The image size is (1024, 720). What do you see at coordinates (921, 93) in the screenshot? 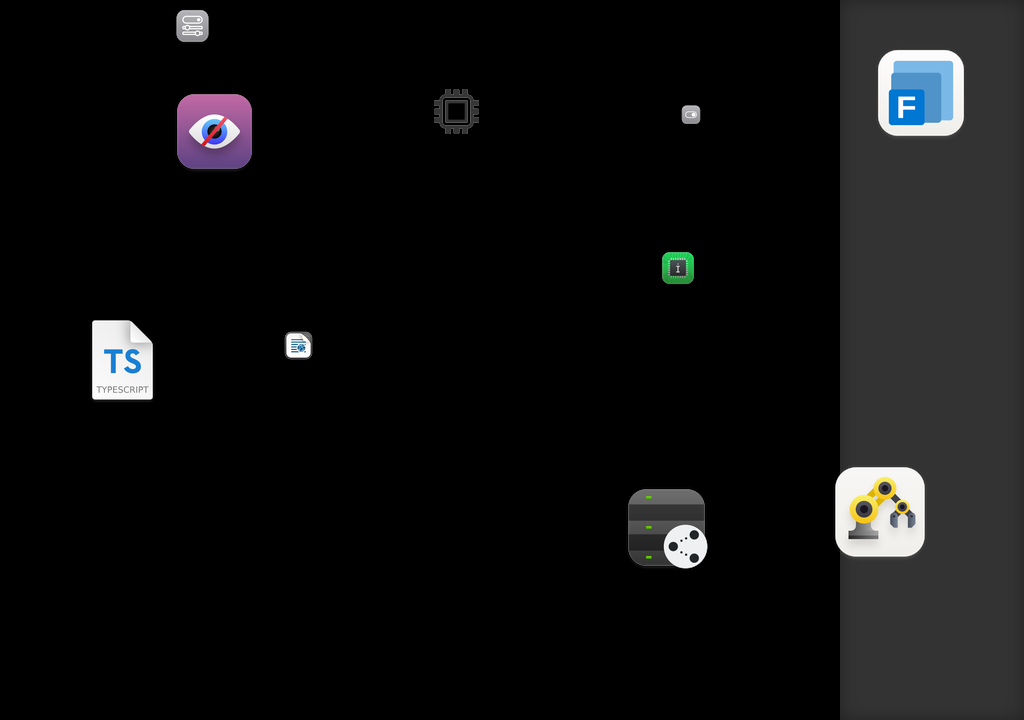
I see `open fluent reader app` at bounding box center [921, 93].